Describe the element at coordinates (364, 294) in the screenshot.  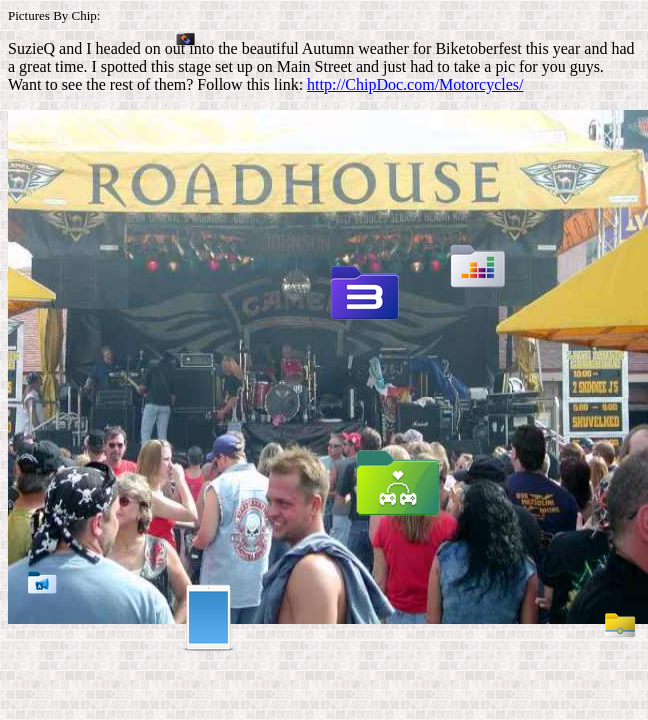
I see `rpcs3 emulator folder` at that location.